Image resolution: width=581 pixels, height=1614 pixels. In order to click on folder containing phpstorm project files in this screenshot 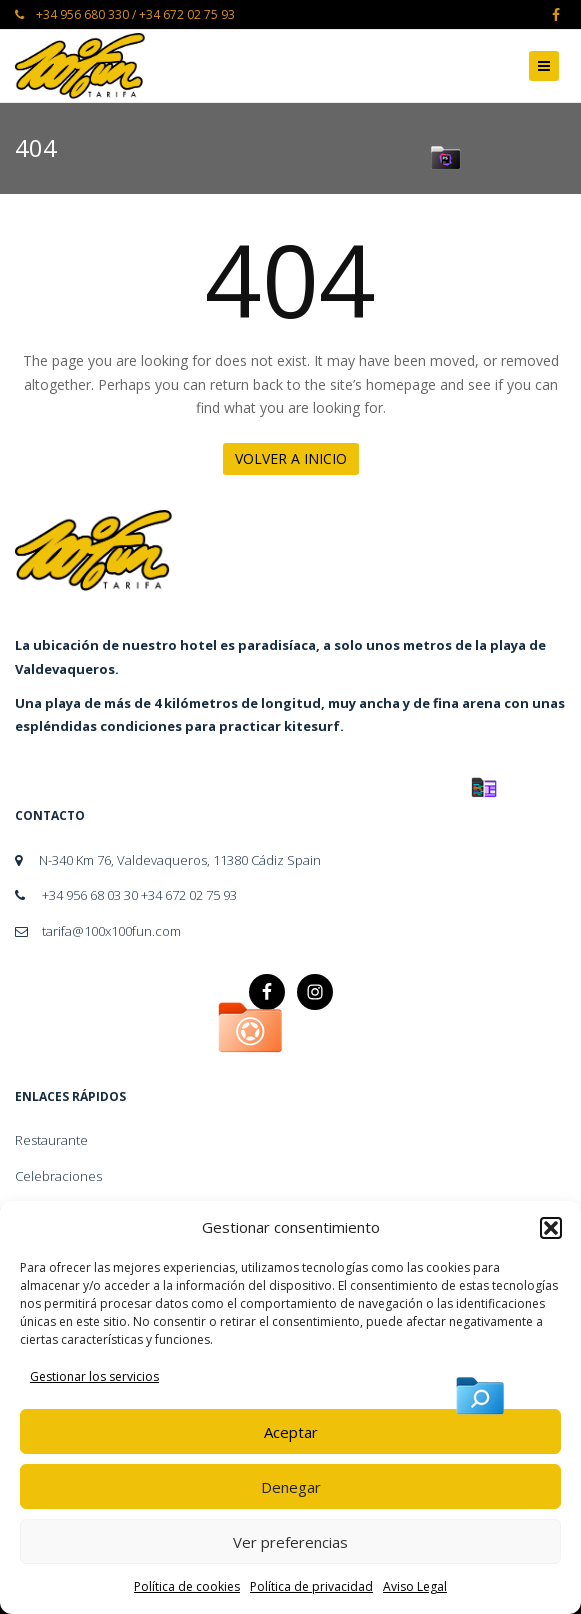, I will do `click(445, 158)`.